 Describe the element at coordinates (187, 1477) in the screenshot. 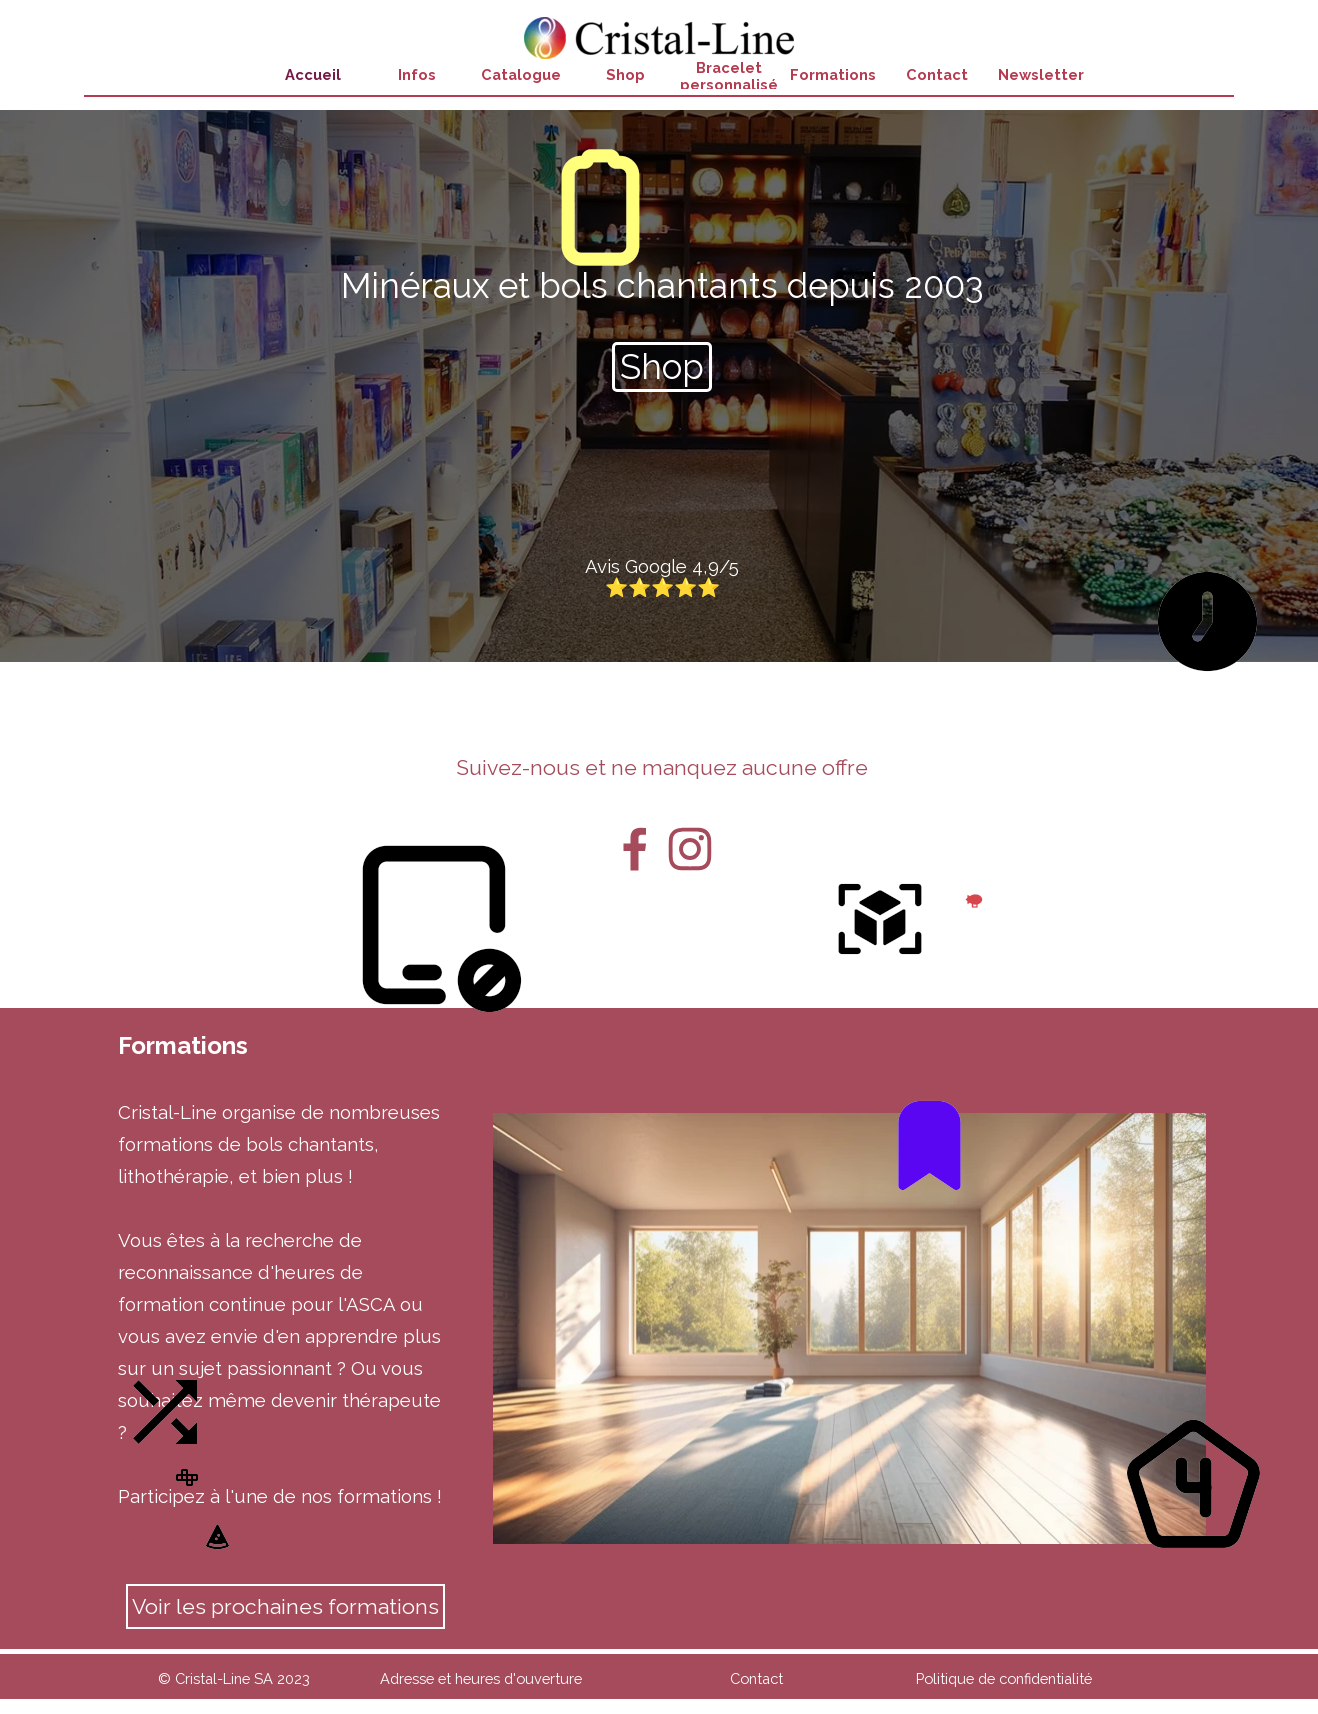

I see `view 3d model unfolded net` at that location.